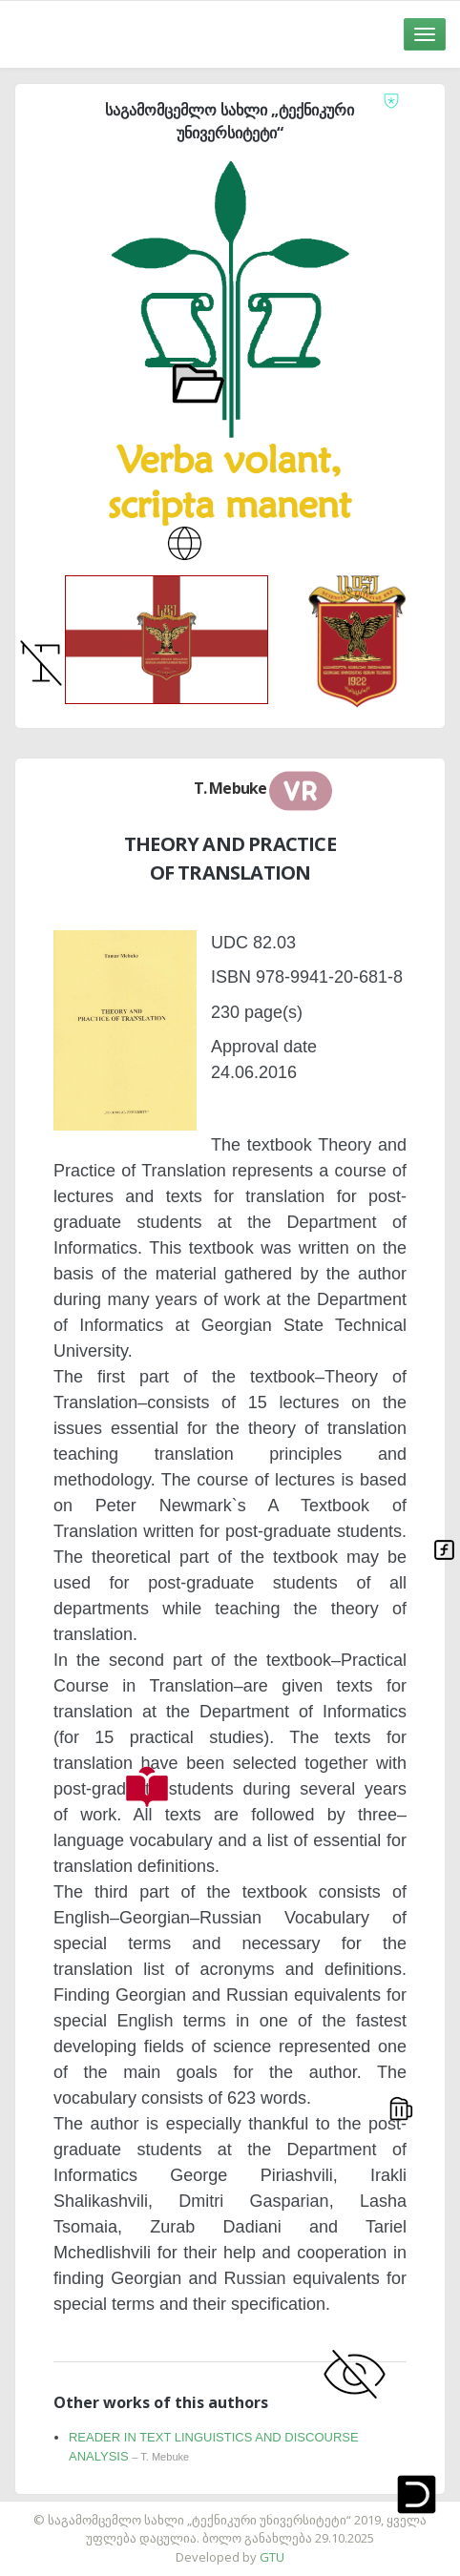  I want to click on switch to global or worldwide view, so click(184, 543).